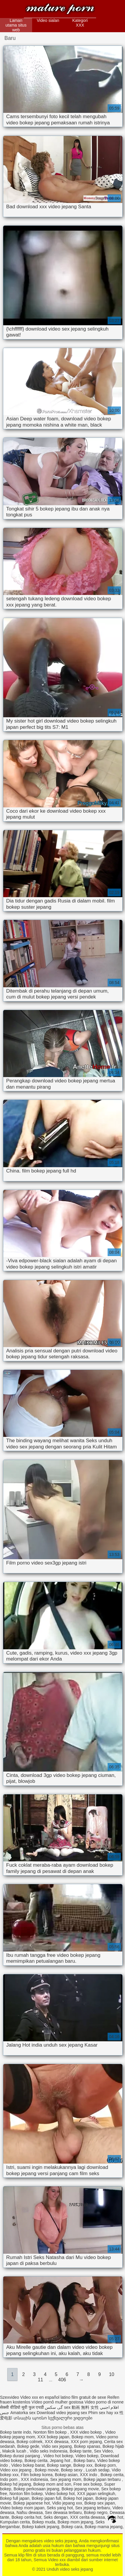  Describe the element at coordinates (92, 687) in the screenshot. I see `lineageos logo` at that location.